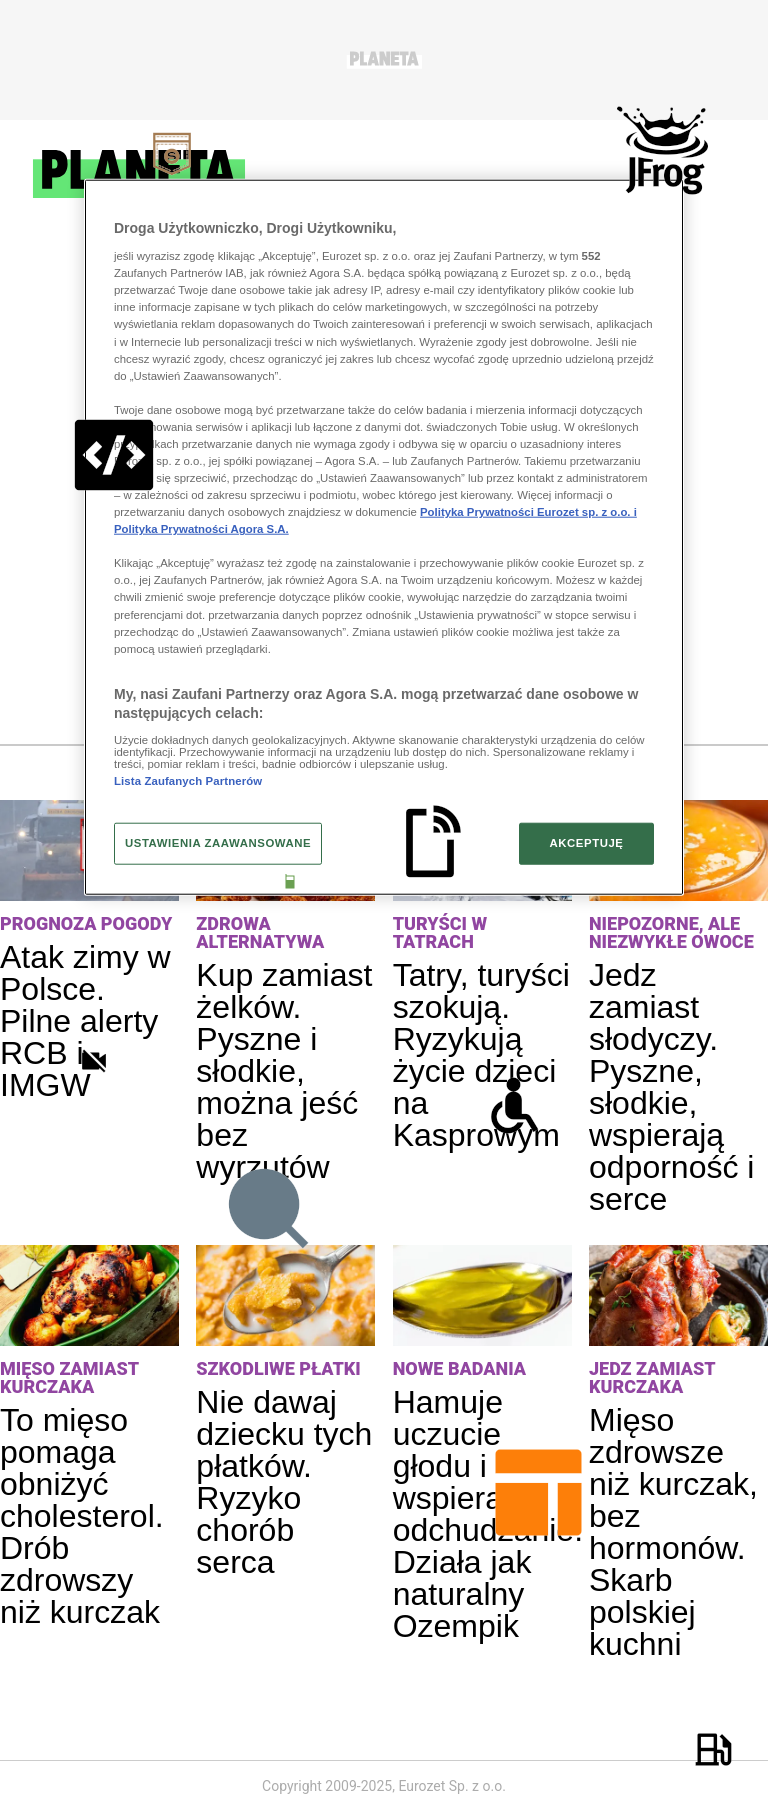  I want to click on indicates wheelchair accessibility, so click(513, 1105).